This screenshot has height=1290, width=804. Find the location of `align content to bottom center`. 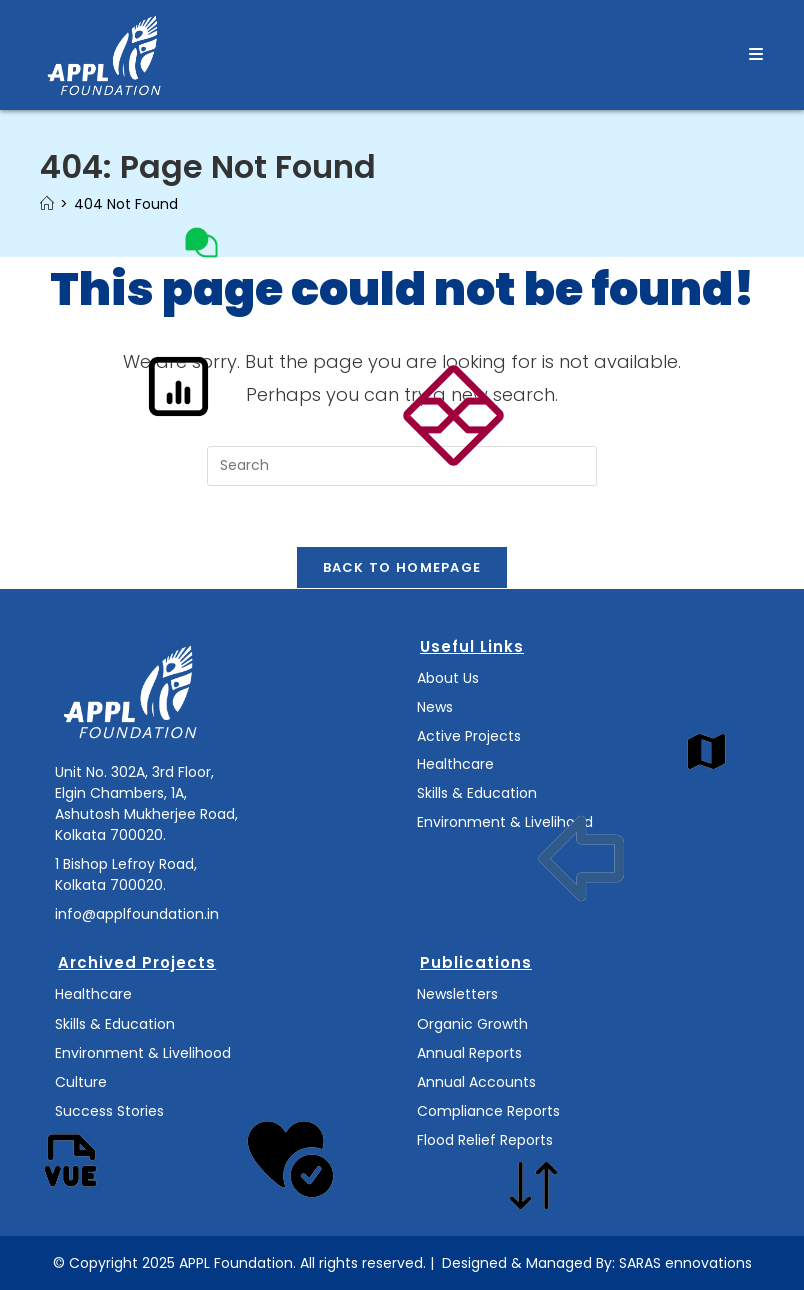

align content to bottom center is located at coordinates (178, 386).